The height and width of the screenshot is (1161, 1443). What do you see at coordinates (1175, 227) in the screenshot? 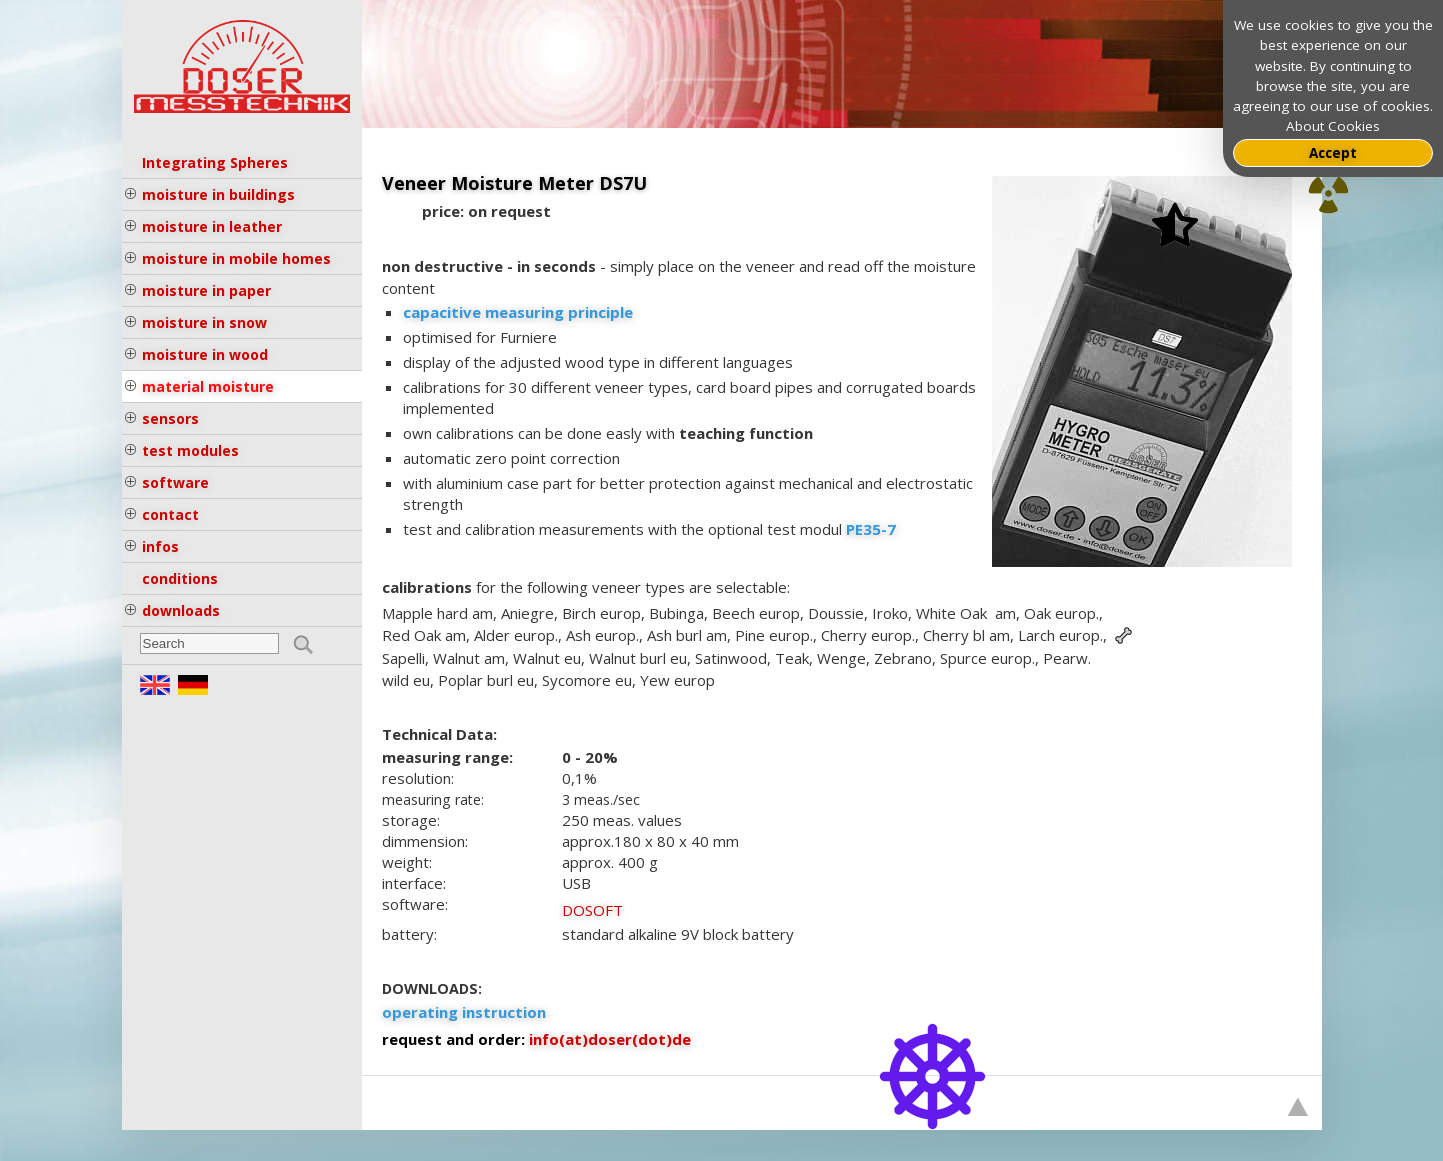
I see `indicates a partial or half-star rating` at bounding box center [1175, 227].